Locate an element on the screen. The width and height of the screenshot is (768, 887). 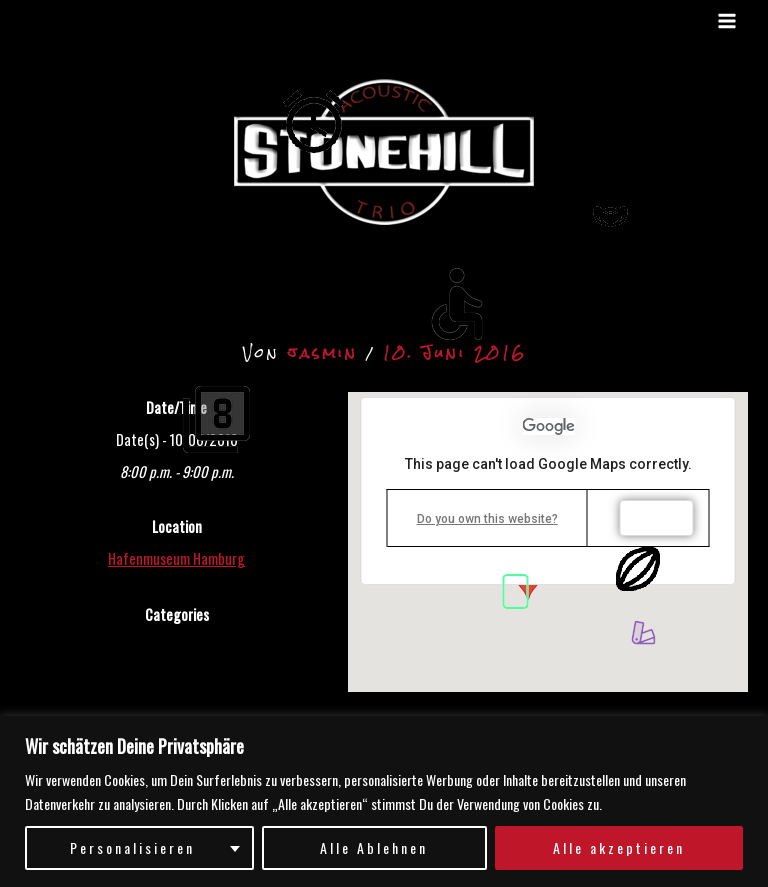
view rugby sports content is located at coordinates (638, 569).